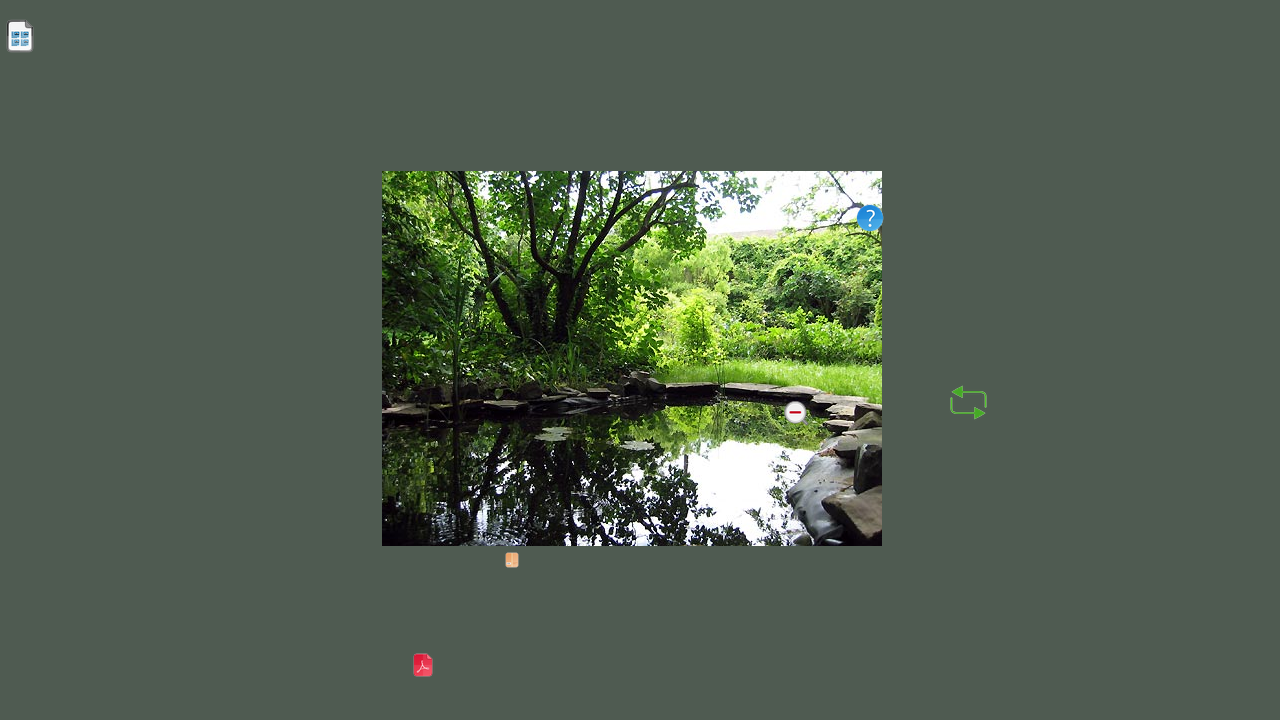 The height and width of the screenshot is (720, 1280). I want to click on a compressed or archived file, so click(512, 560).